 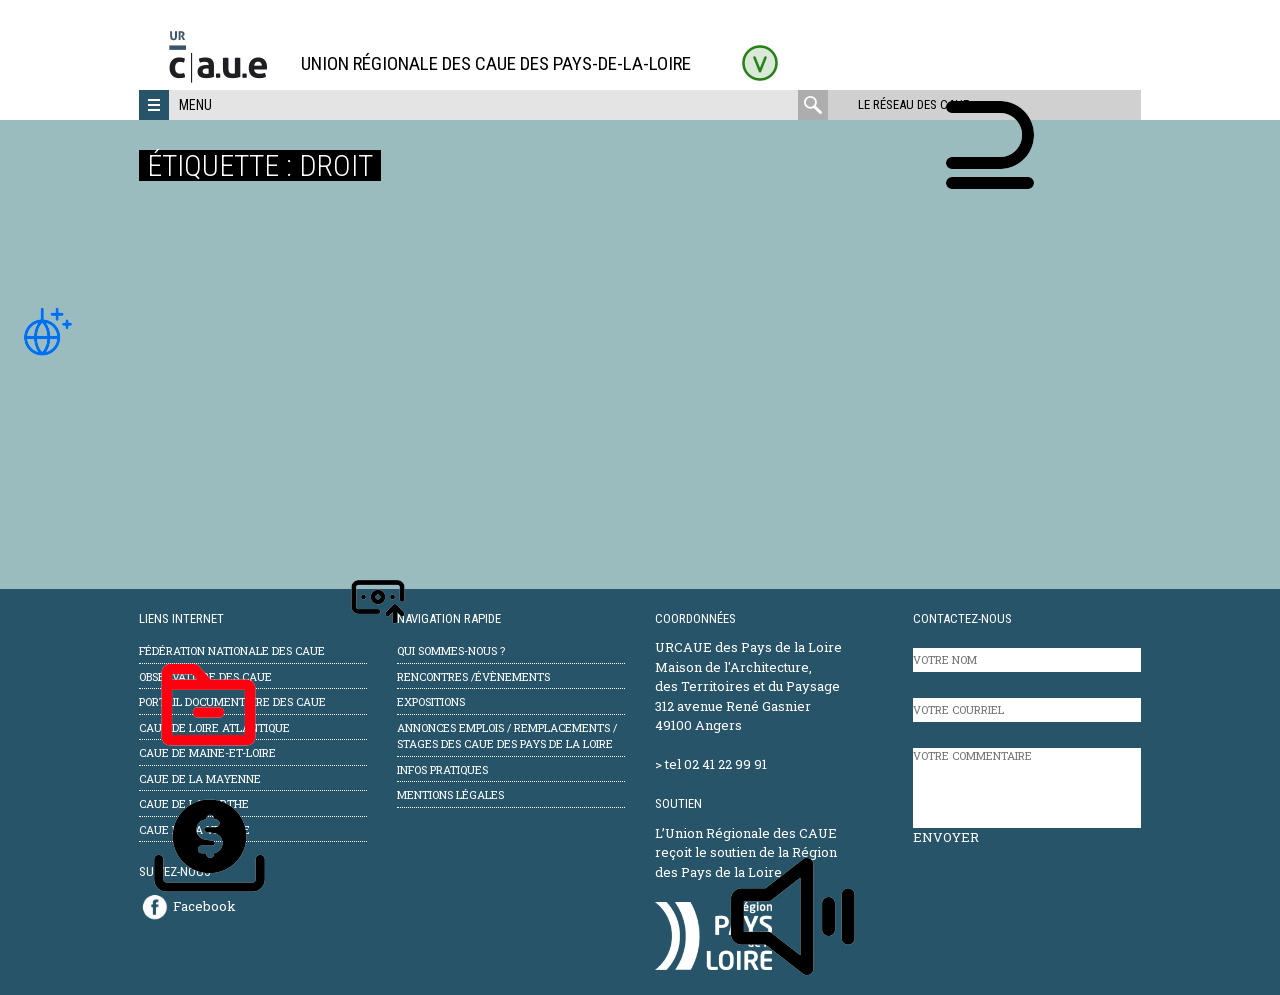 I want to click on send money or make a payment, so click(x=378, y=597).